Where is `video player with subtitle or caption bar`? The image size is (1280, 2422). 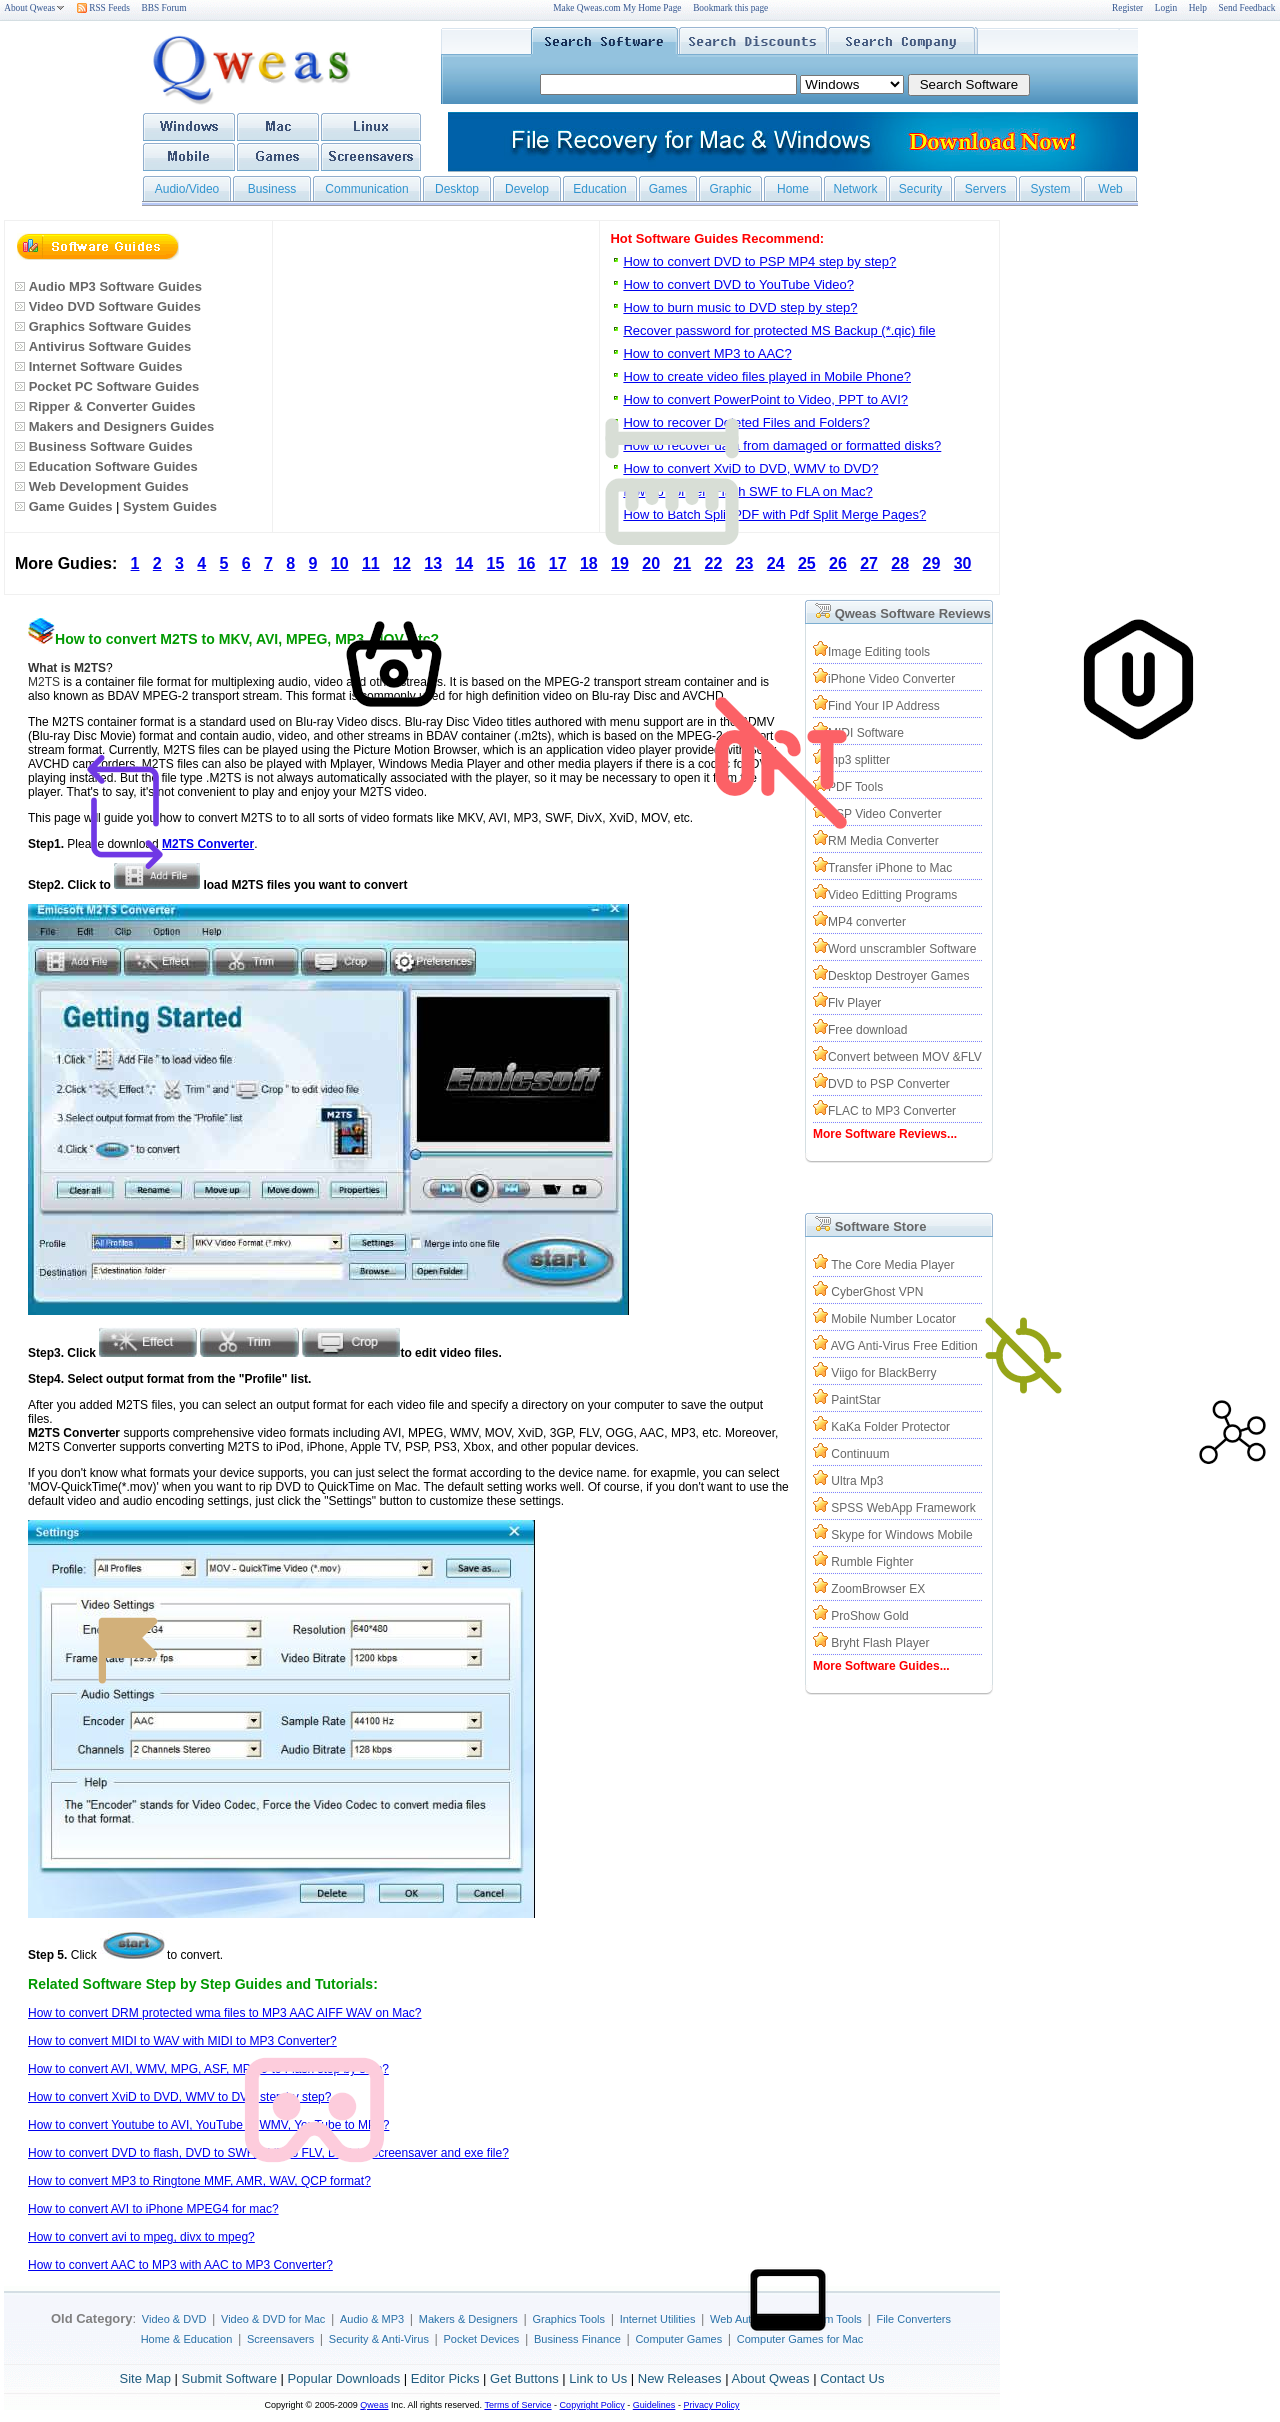
video player with subtitle or caption bar is located at coordinates (788, 2300).